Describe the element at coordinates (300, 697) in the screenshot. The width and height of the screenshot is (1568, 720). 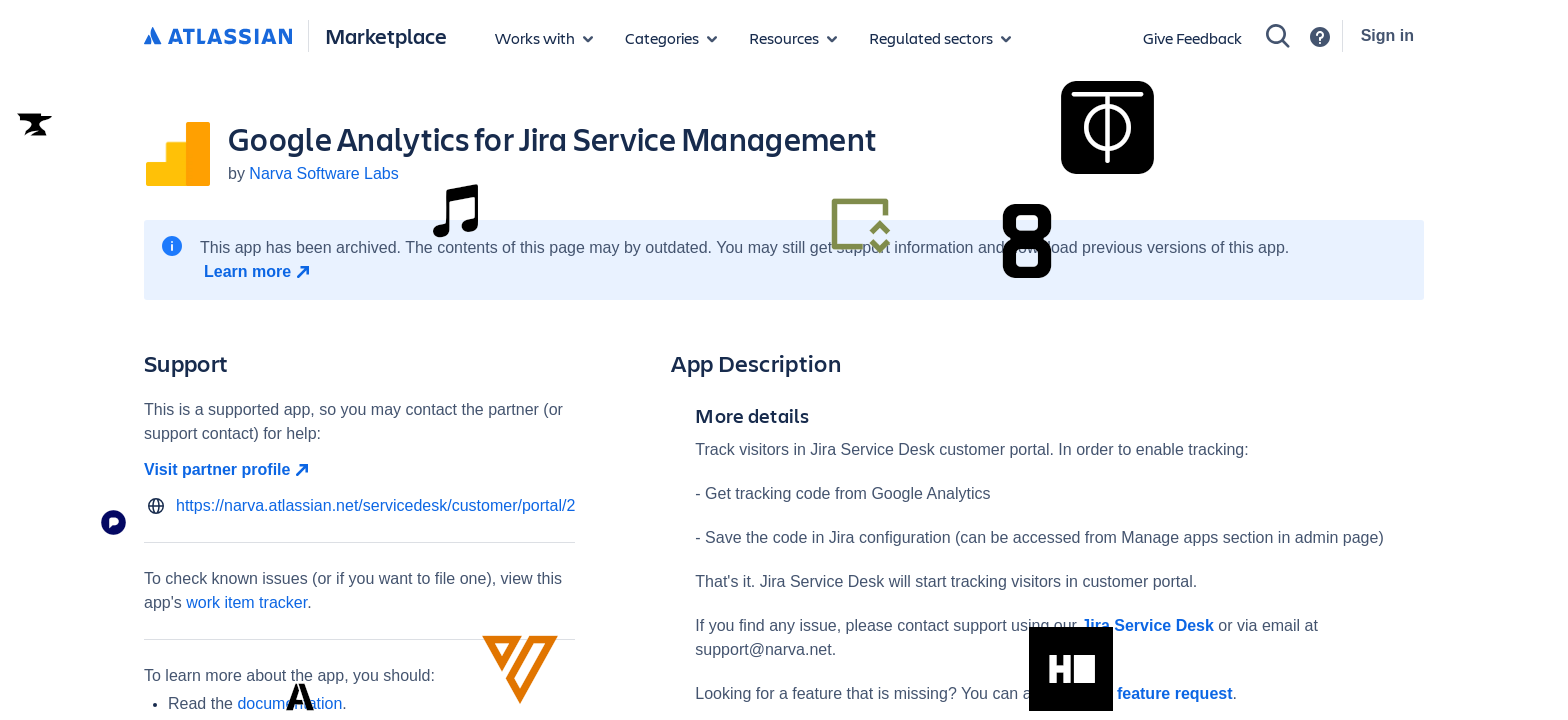
I see `airbrake error monitoring service logo` at that location.